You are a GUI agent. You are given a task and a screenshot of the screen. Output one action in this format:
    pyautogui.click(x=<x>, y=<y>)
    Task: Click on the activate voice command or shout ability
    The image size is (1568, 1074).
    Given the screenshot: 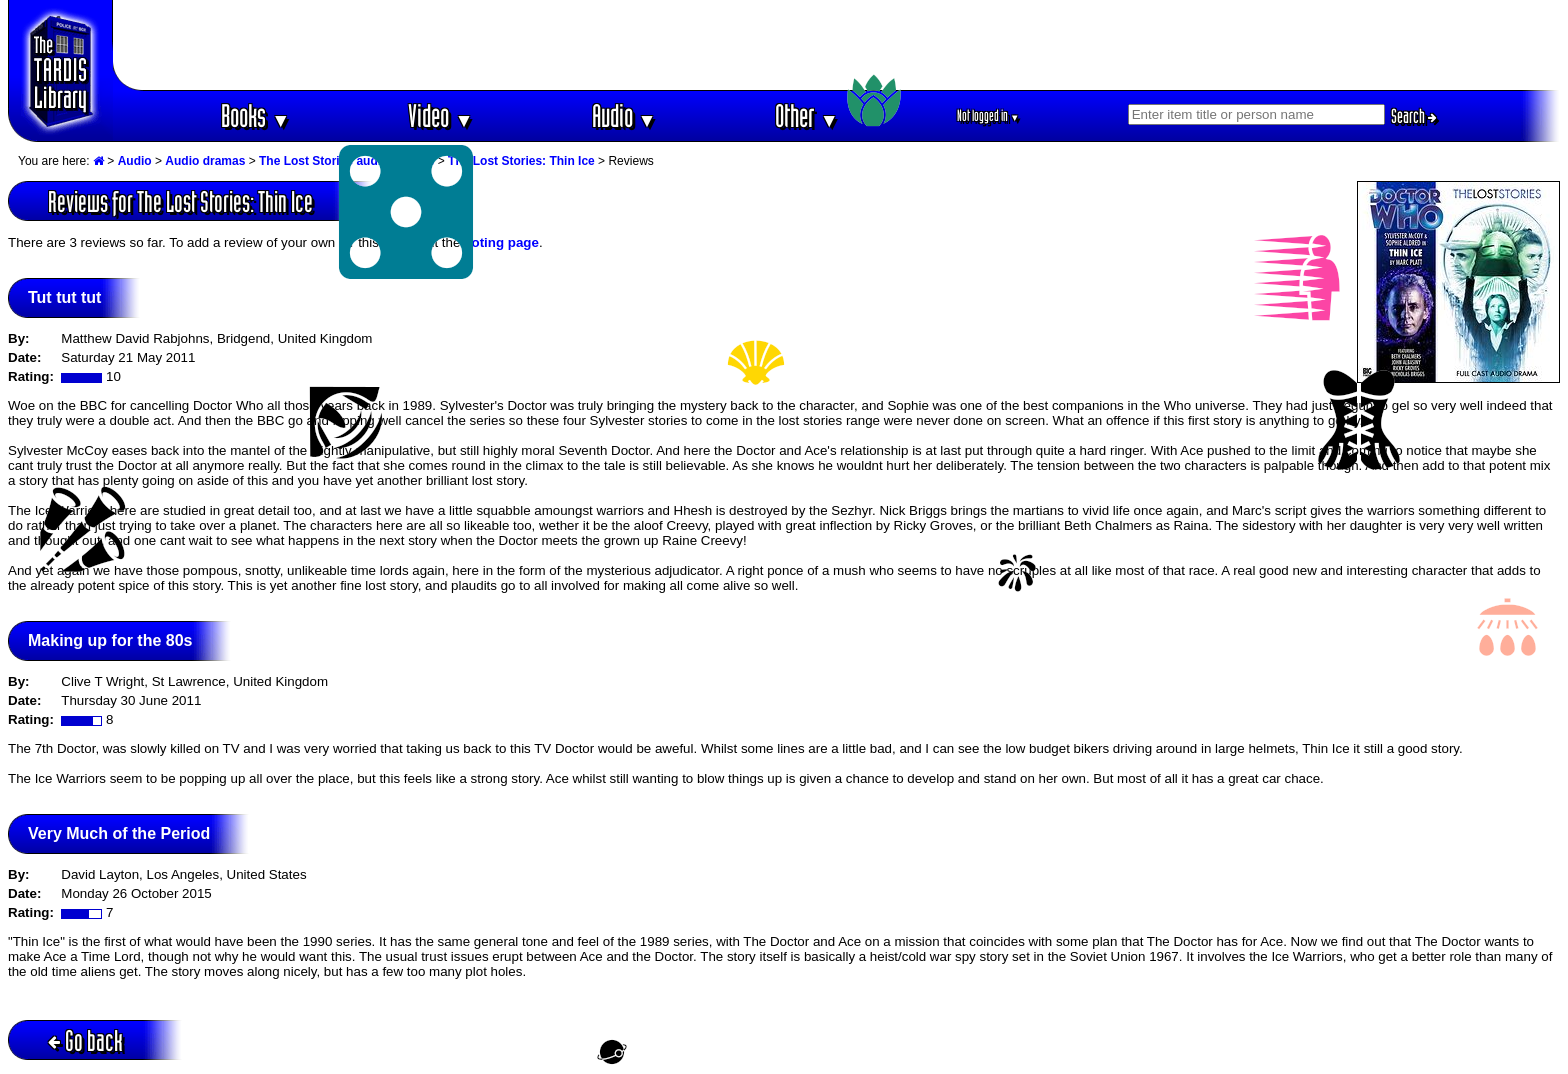 What is the action you would take?
    pyautogui.click(x=346, y=423)
    